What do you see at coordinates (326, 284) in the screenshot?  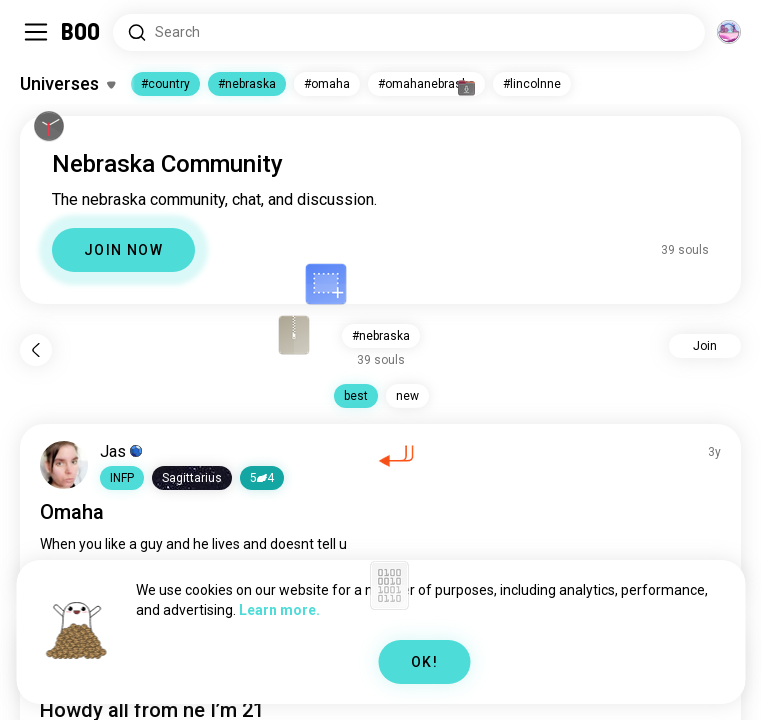 I see `take a screenshot` at bounding box center [326, 284].